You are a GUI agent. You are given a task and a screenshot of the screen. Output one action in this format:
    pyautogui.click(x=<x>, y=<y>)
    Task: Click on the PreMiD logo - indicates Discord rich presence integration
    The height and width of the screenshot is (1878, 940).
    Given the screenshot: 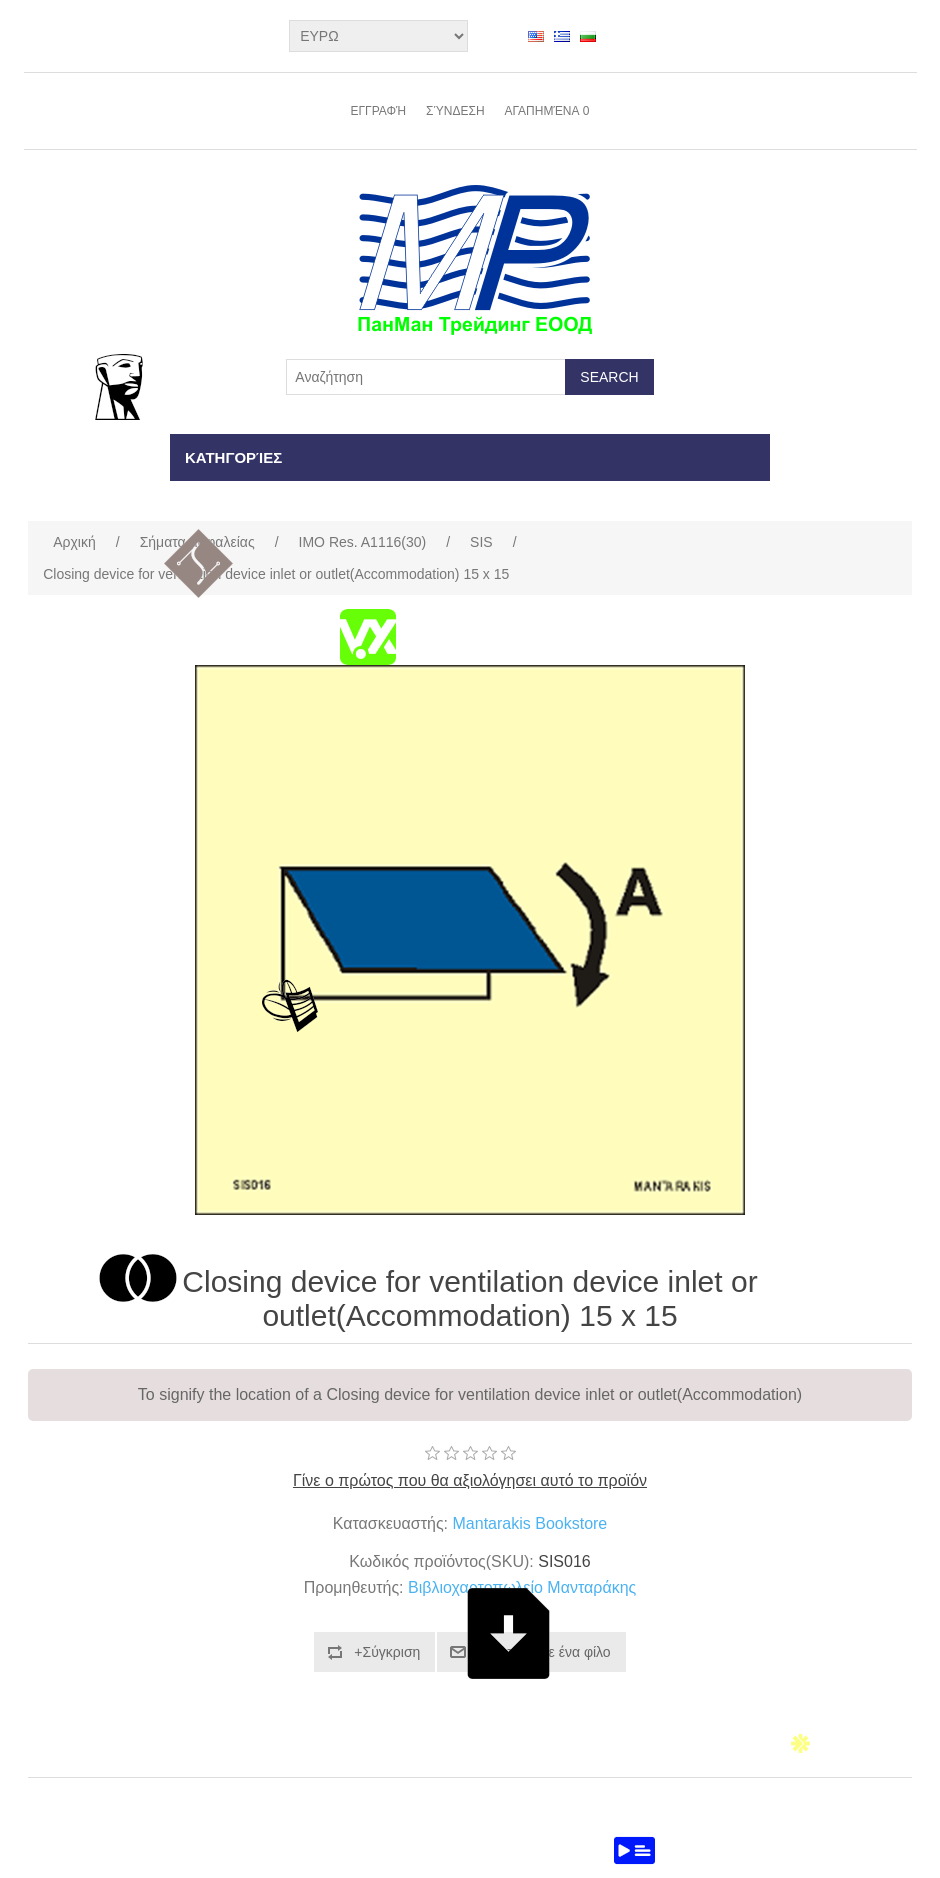 What is the action you would take?
    pyautogui.click(x=634, y=1850)
    